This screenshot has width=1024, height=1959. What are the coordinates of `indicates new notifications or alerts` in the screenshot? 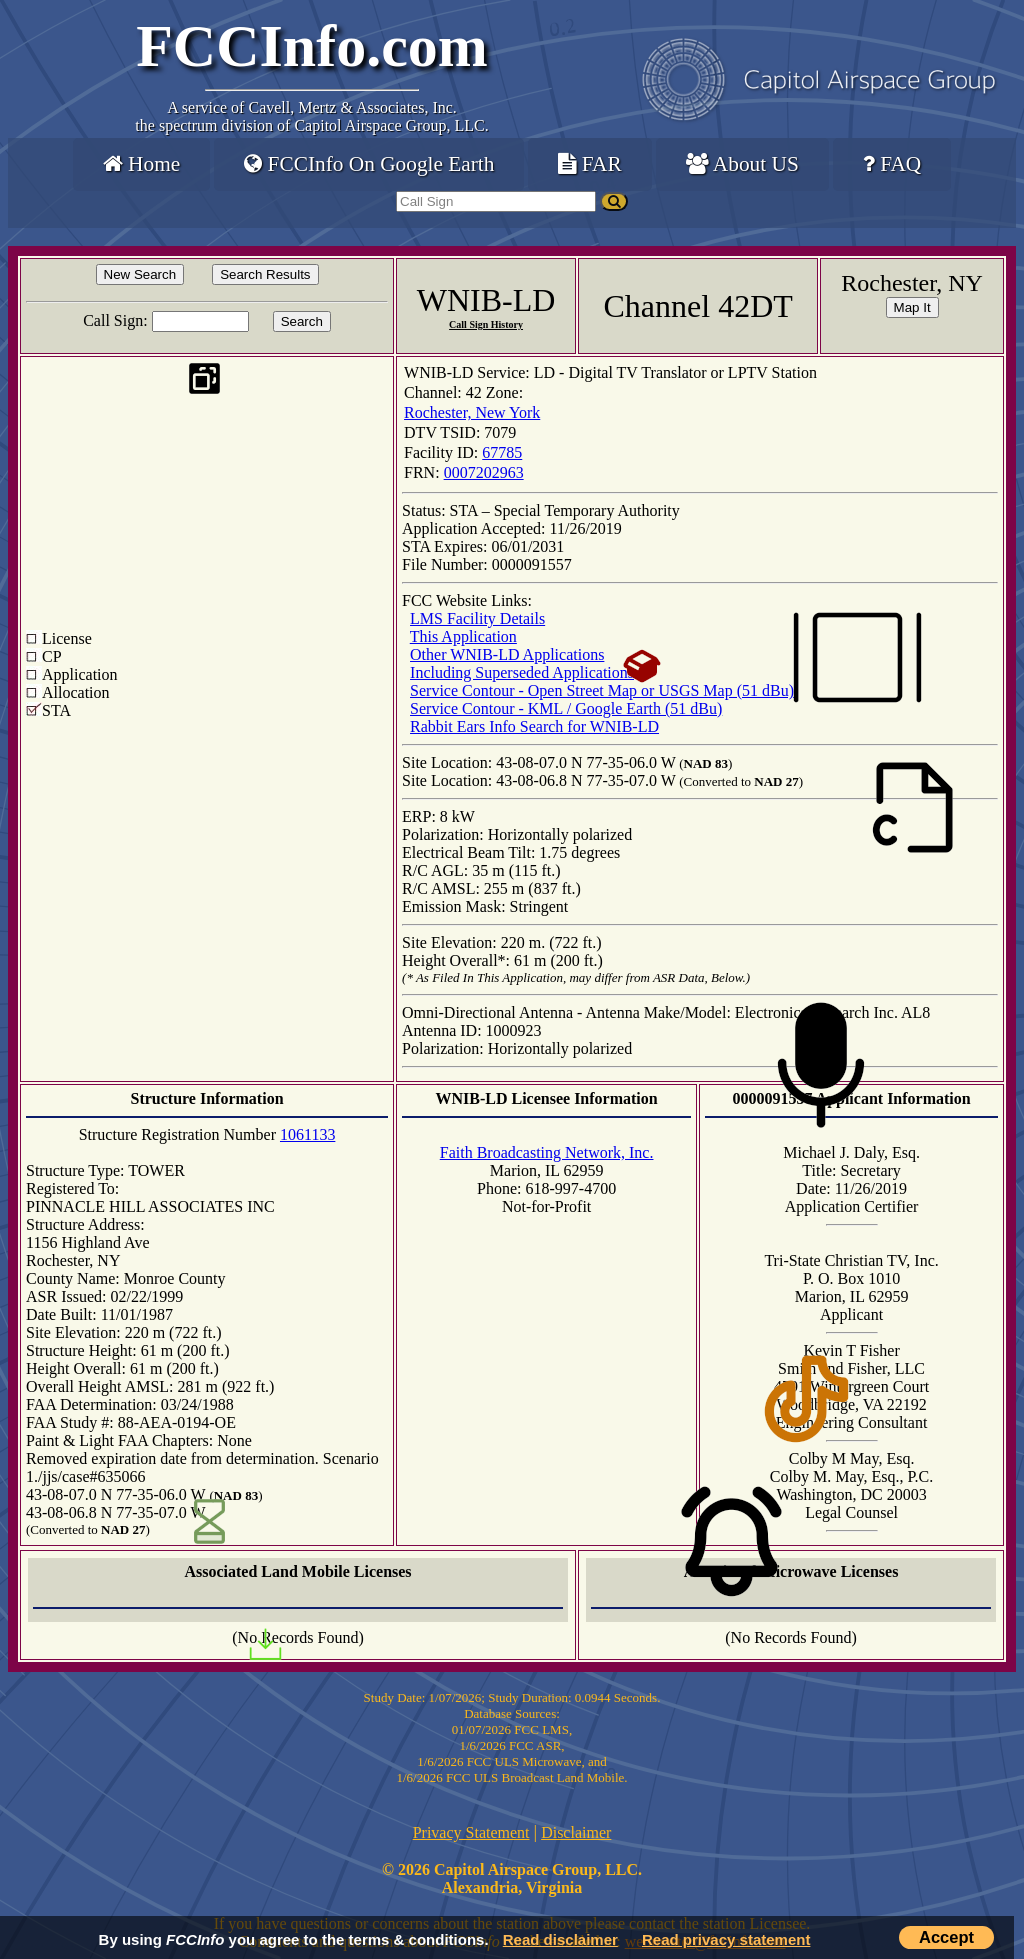 It's located at (731, 1542).